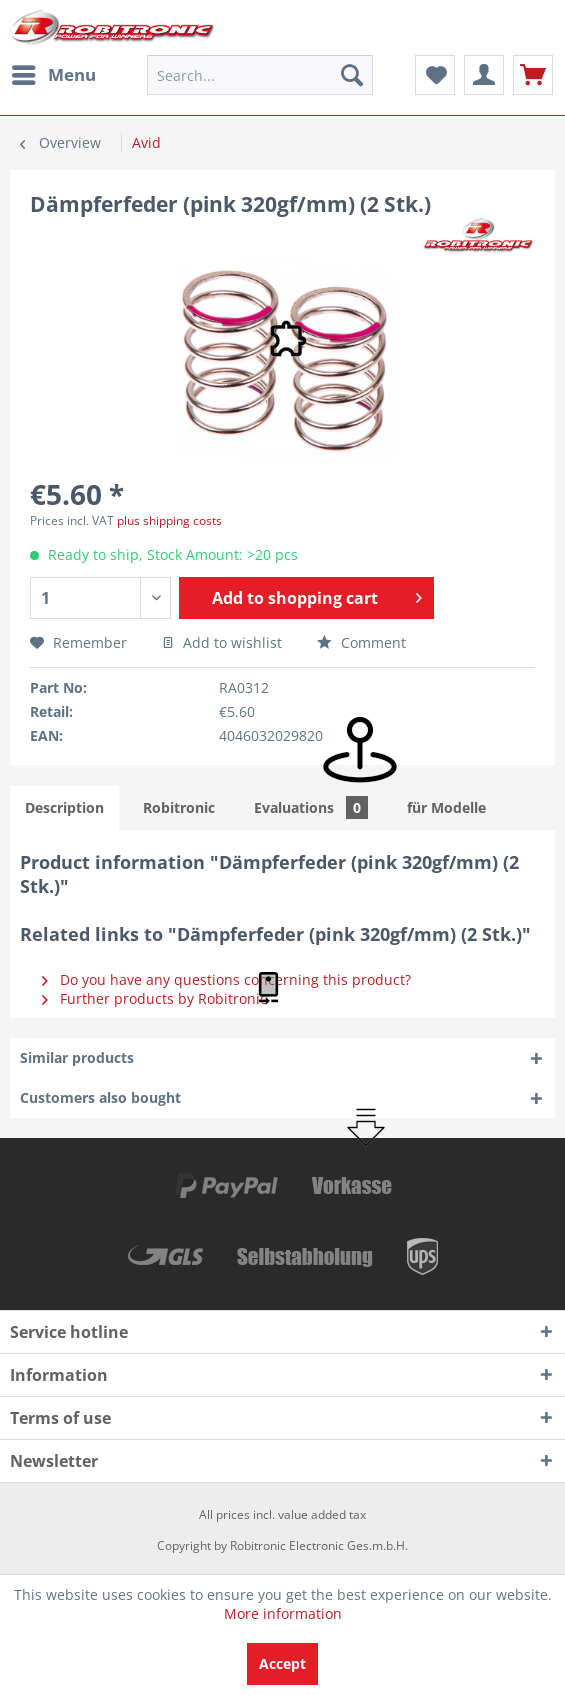 This screenshot has height=1695, width=565. Describe the element at coordinates (268, 988) in the screenshot. I see `switch to rear camera` at that location.